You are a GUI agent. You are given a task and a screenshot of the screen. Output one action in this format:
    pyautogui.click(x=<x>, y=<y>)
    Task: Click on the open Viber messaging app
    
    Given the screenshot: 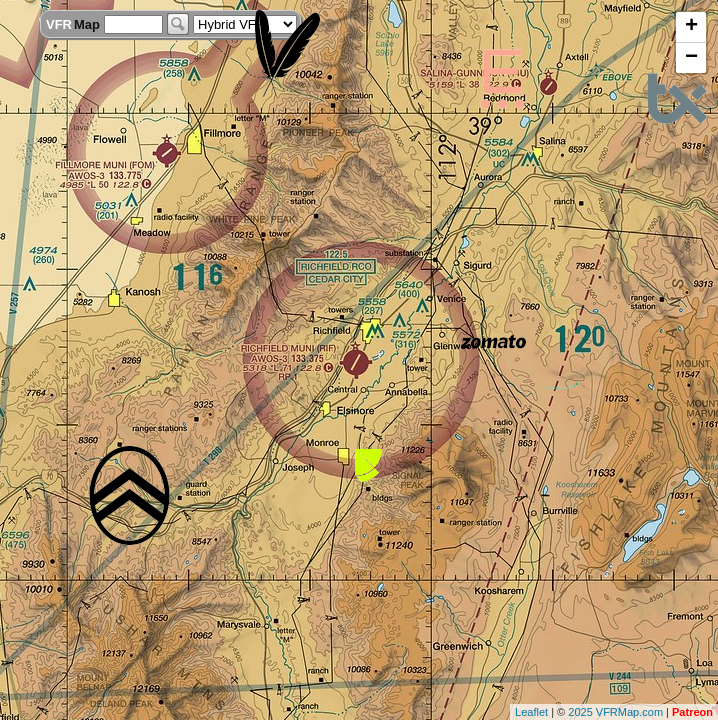 What is the action you would take?
    pyautogui.click(x=232, y=327)
    